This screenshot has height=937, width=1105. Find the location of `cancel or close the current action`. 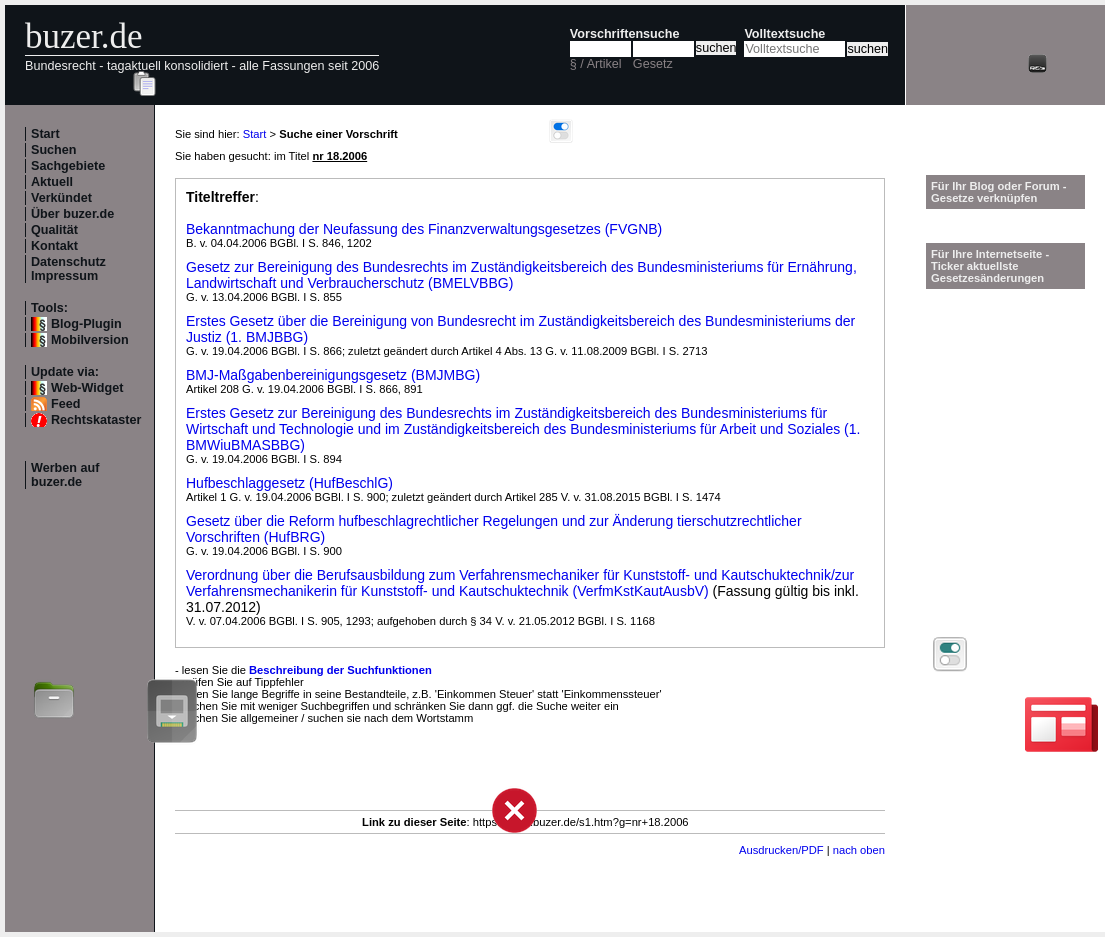

cancel or close the current action is located at coordinates (514, 810).